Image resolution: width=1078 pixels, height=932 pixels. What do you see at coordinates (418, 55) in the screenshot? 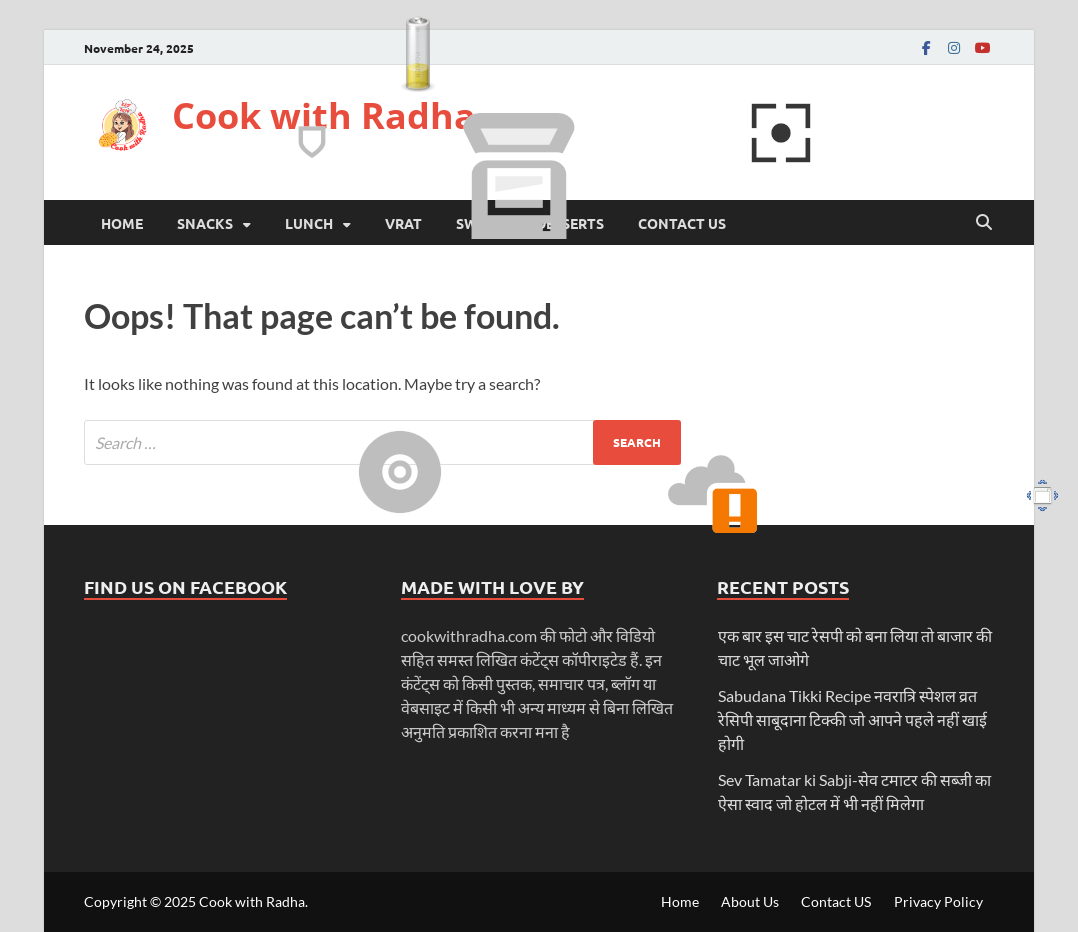
I see `indicates low battery level` at bounding box center [418, 55].